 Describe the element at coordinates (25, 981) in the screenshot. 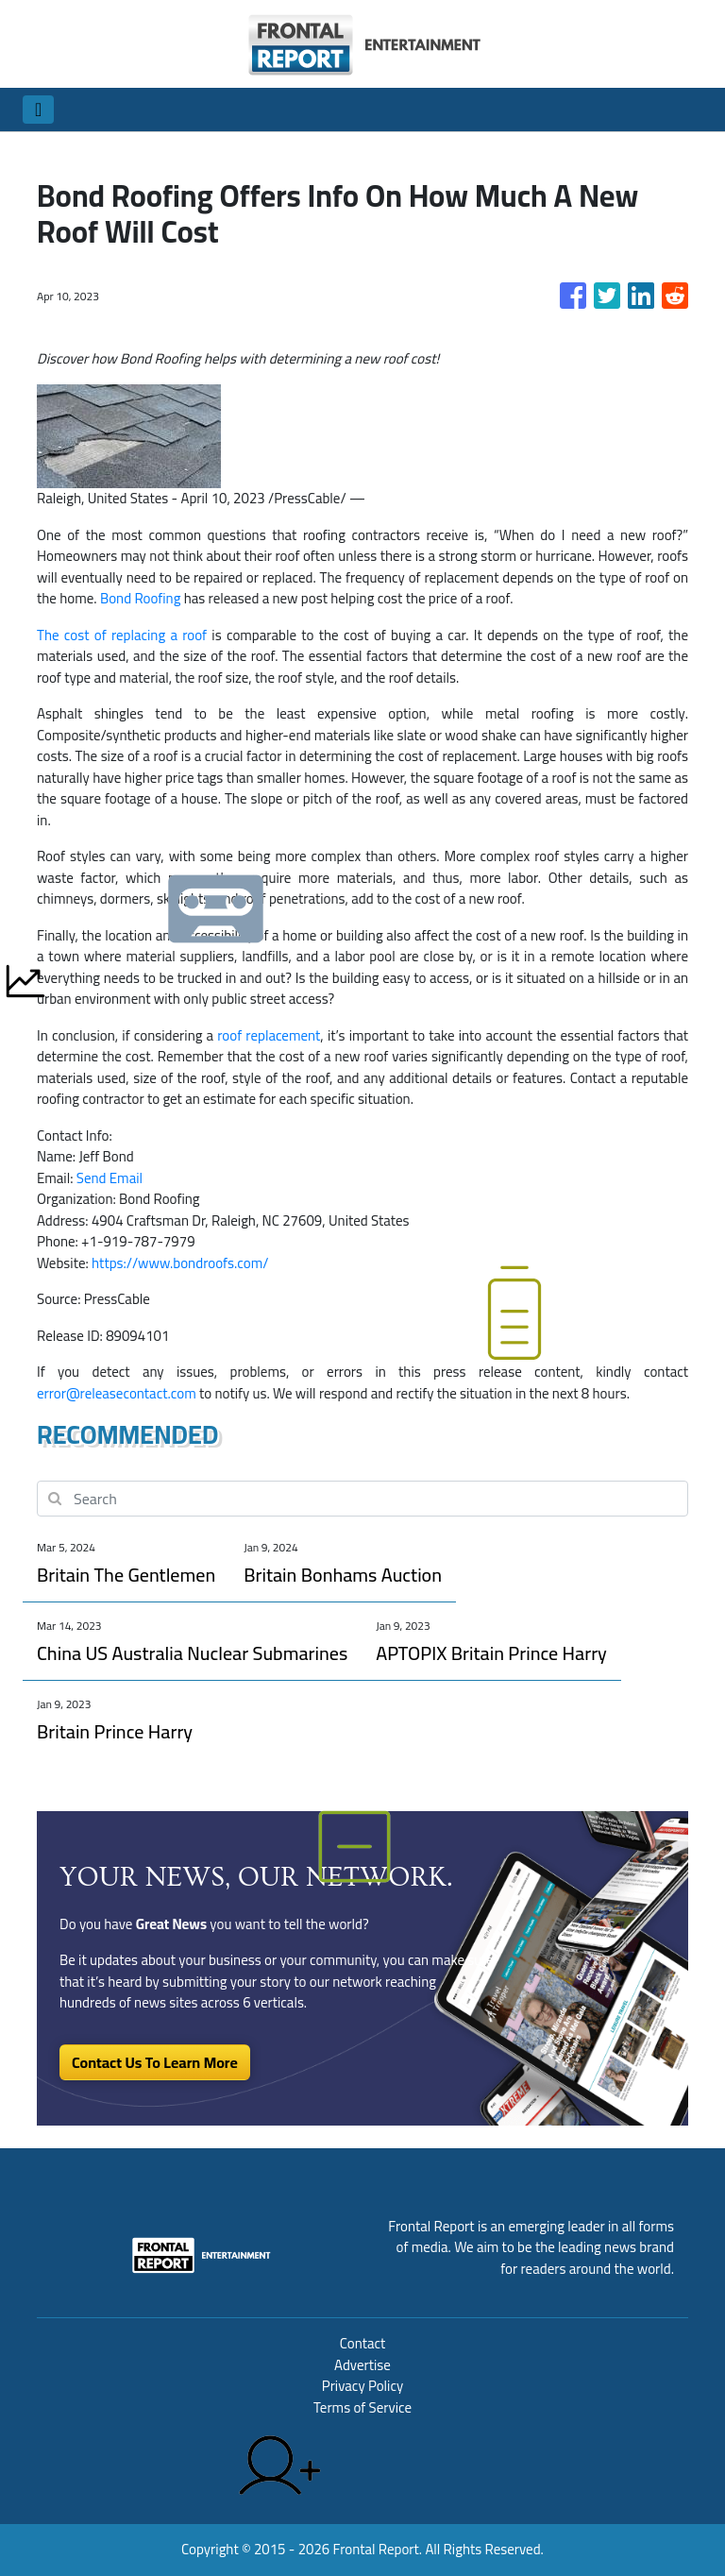

I see `view analytics or performance trends` at that location.